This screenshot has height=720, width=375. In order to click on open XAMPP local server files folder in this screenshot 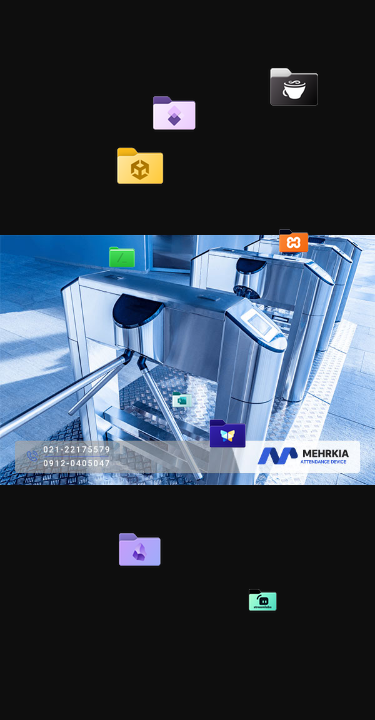, I will do `click(293, 241)`.